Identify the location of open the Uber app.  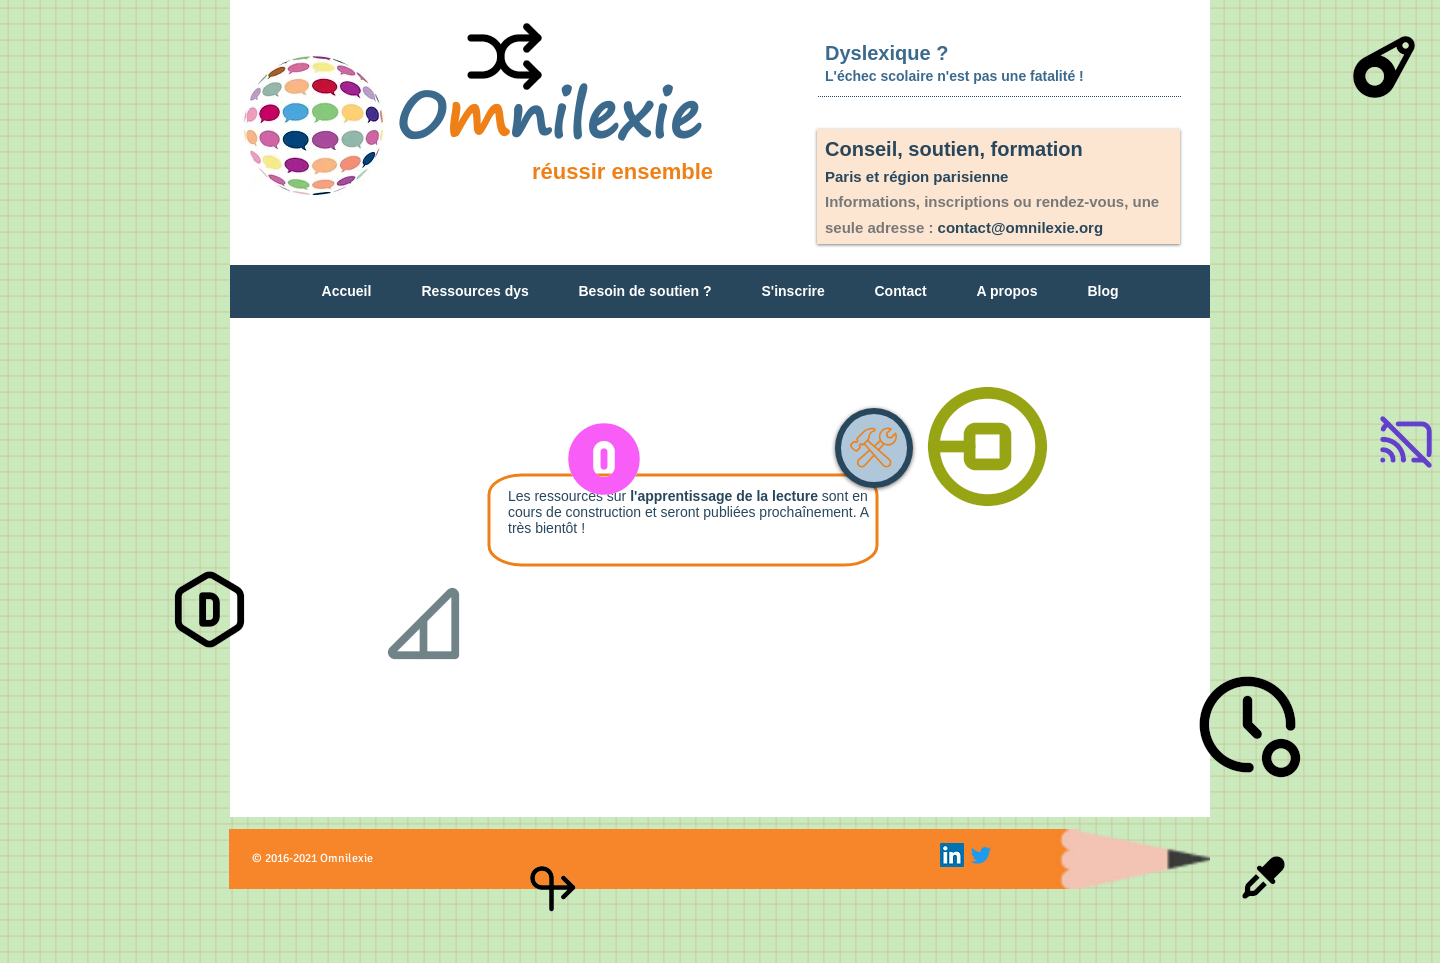
(987, 446).